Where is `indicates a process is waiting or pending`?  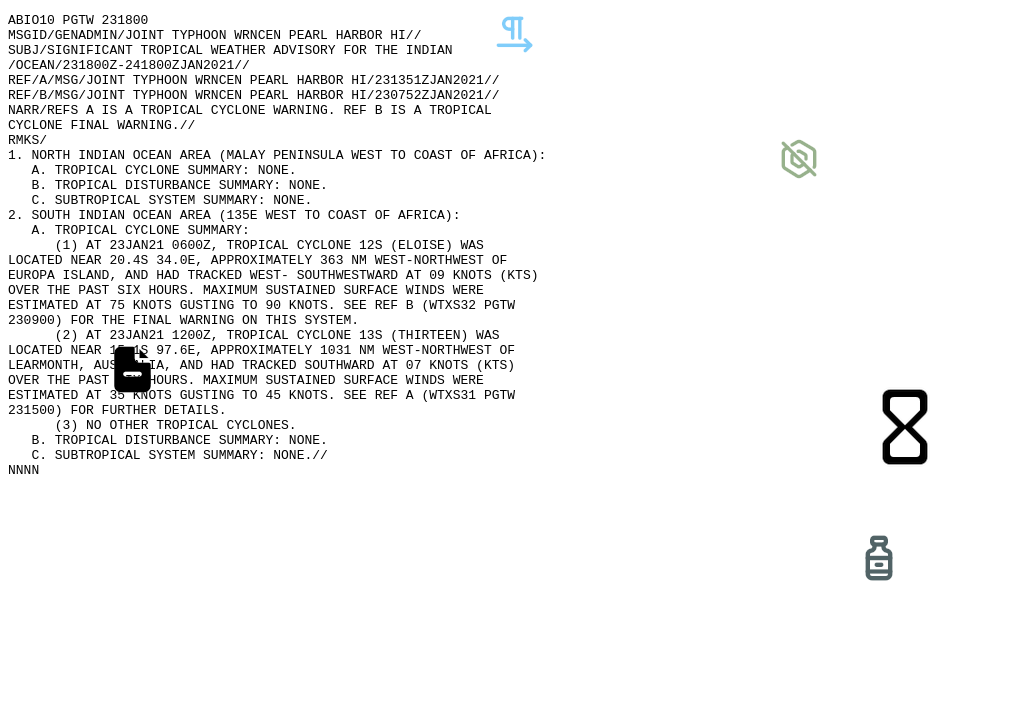 indicates a process is waiting or pending is located at coordinates (905, 427).